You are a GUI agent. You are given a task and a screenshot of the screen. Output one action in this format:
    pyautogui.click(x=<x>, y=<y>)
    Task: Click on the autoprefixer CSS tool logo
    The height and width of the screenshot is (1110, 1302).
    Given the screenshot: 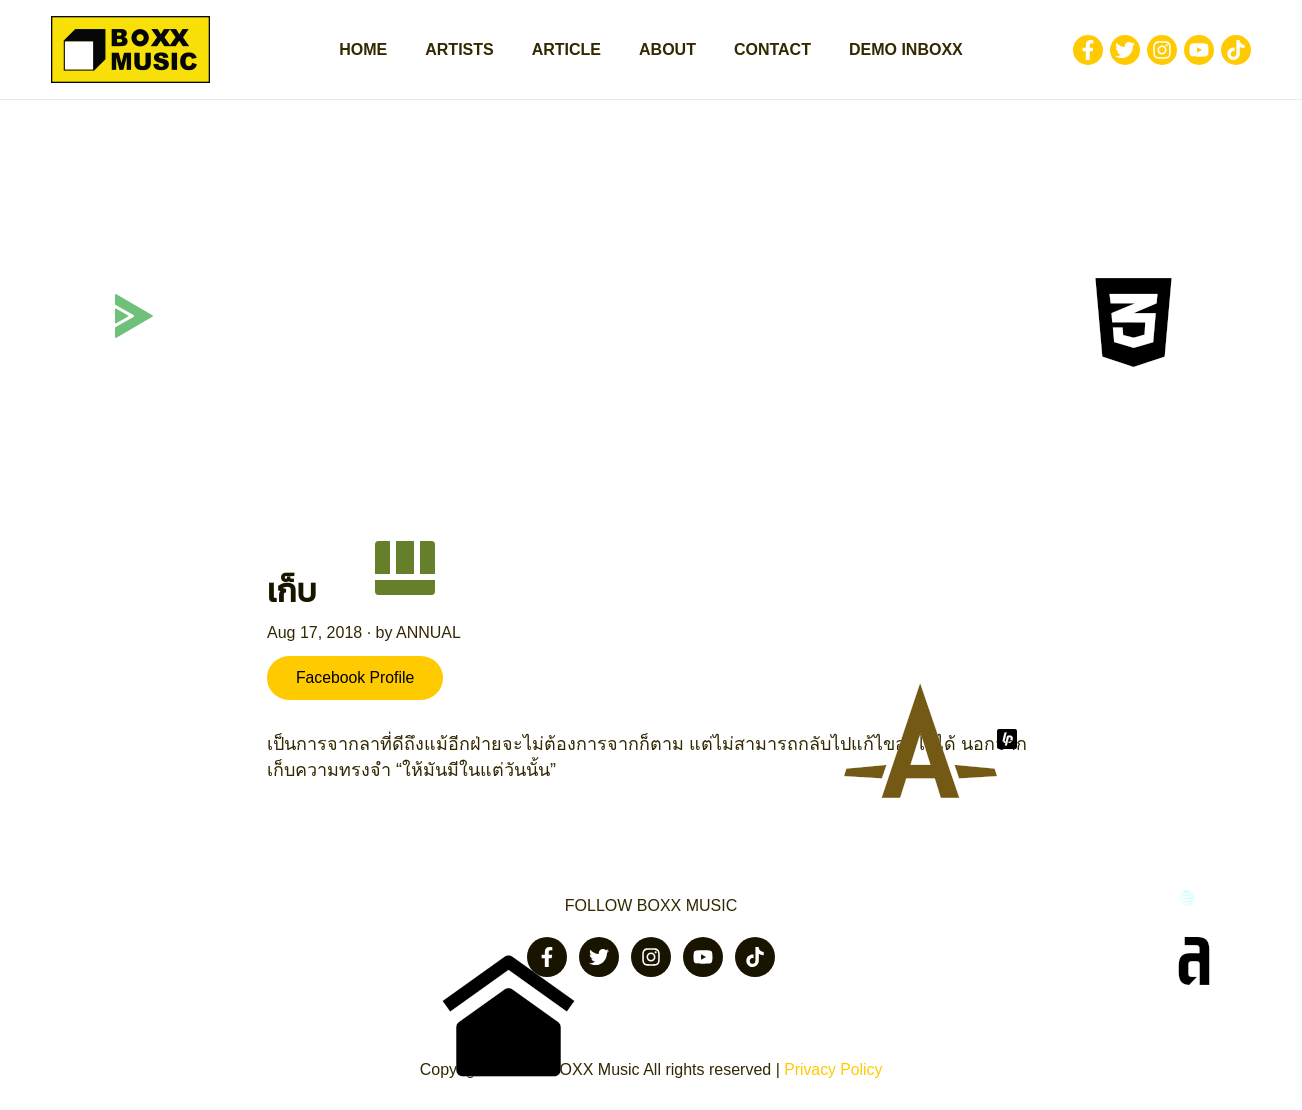 What is the action you would take?
    pyautogui.click(x=920, y=740)
    